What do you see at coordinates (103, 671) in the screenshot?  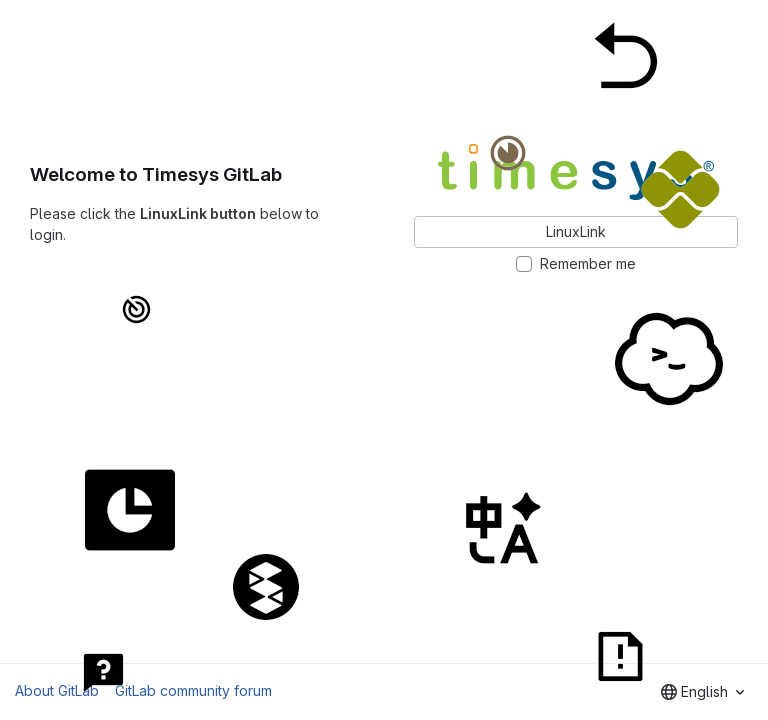 I see `access FAQ or help section` at bounding box center [103, 671].